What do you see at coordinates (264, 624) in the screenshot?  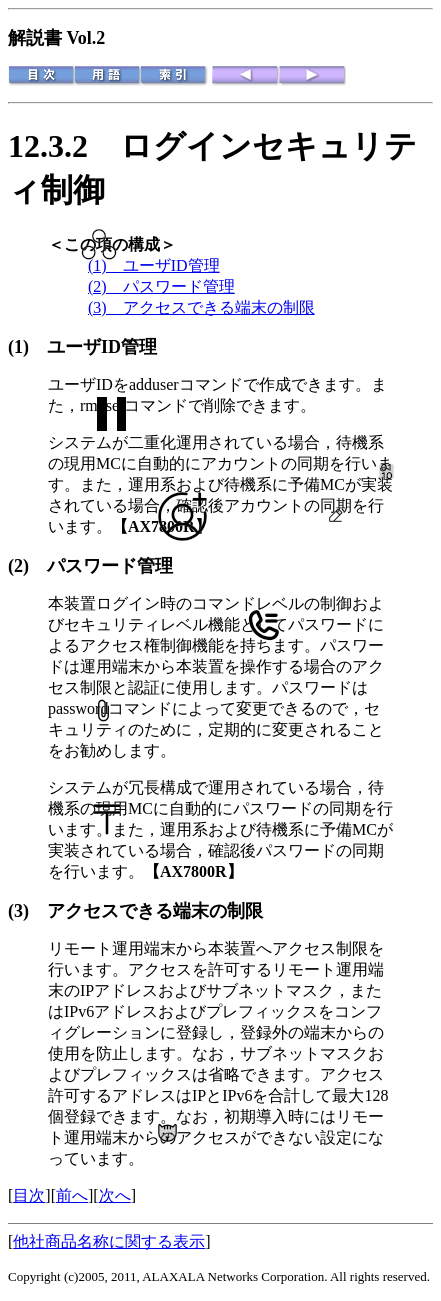 I see `view contact list or phone directory` at bounding box center [264, 624].